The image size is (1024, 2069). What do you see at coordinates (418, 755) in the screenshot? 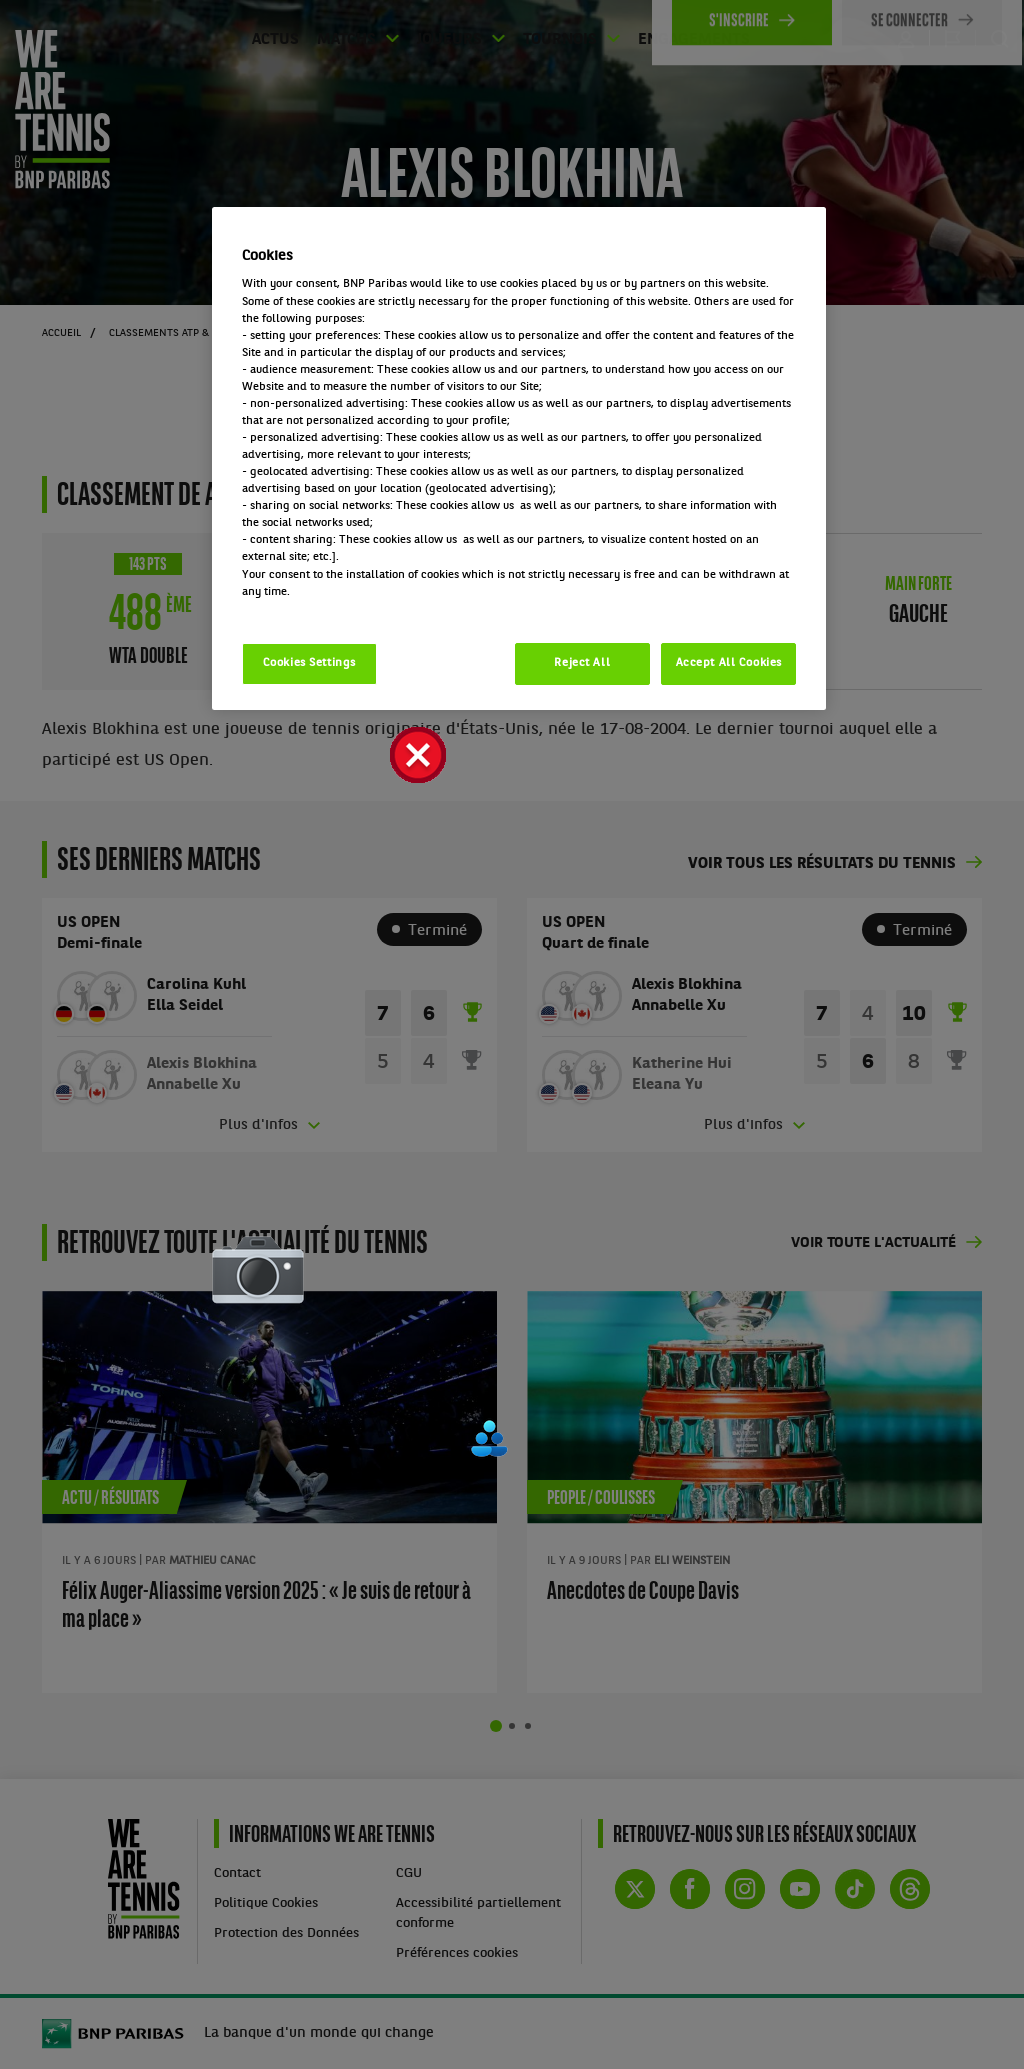
I see `indicates a OneDrive sync error` at bounding box center [418, 755].